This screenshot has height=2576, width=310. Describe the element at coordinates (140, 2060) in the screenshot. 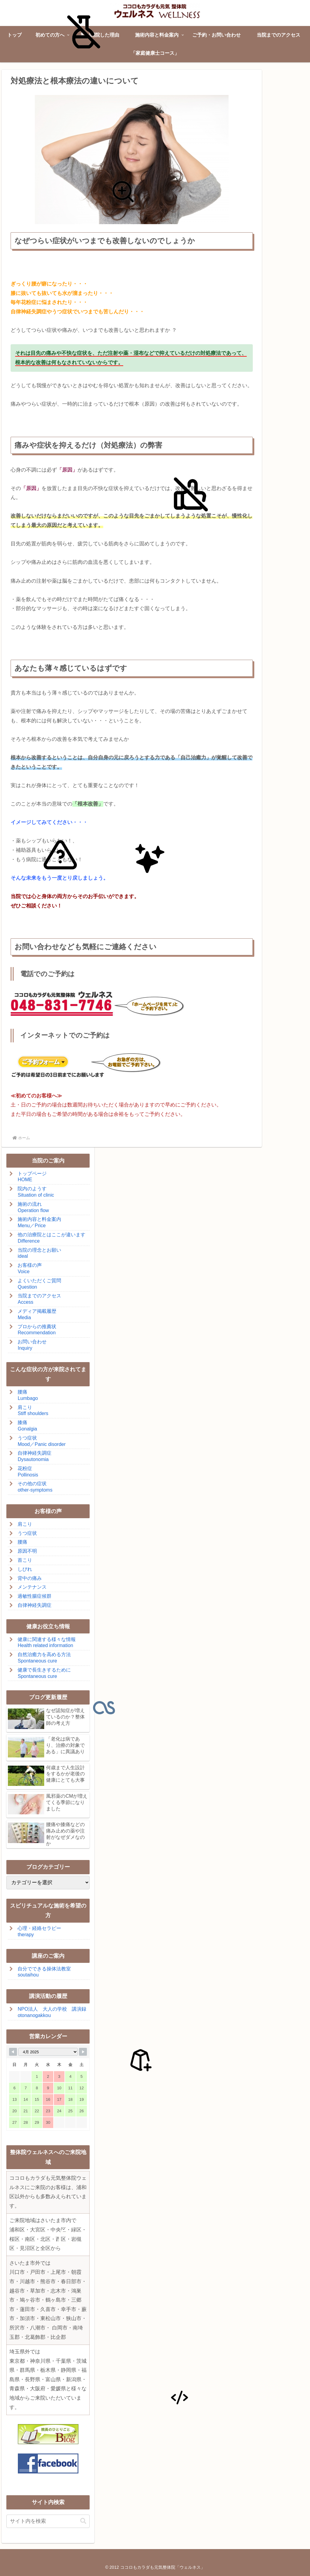

I see `add a new 3D object or model` at that location.